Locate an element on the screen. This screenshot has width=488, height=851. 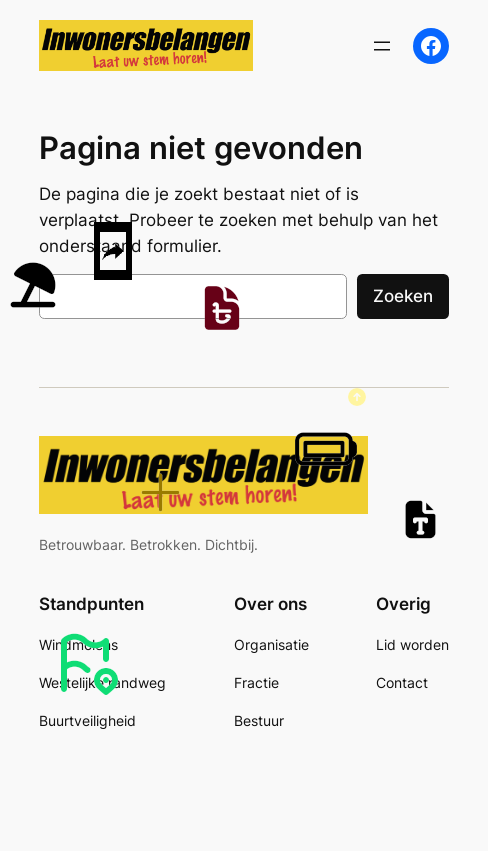
access vacation or time-off settings is located at coordinates (33, 285).